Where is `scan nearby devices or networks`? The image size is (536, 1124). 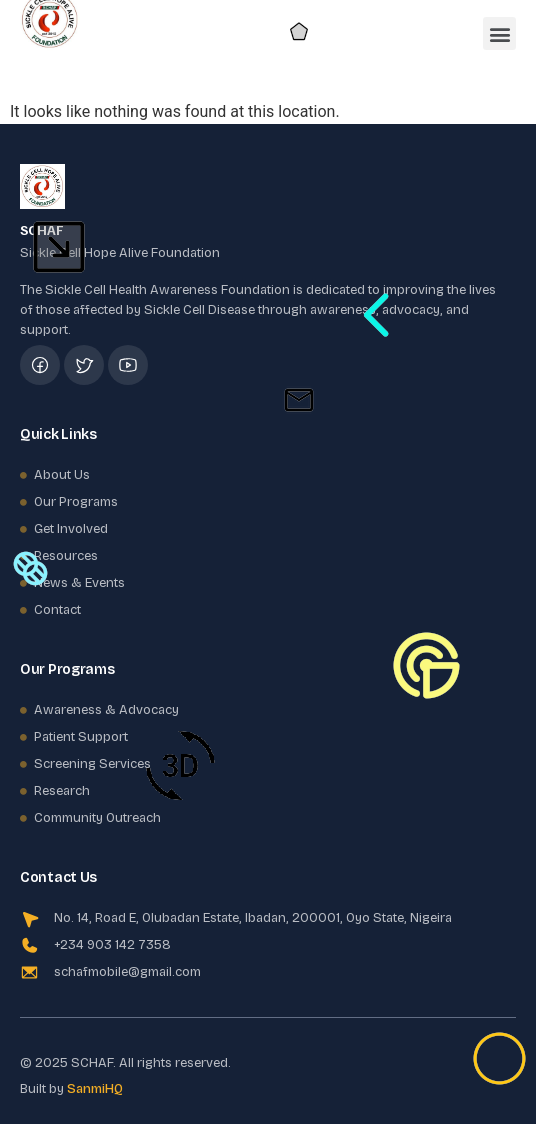 scan nearby devices or networks is located at coordinates (426, 665).